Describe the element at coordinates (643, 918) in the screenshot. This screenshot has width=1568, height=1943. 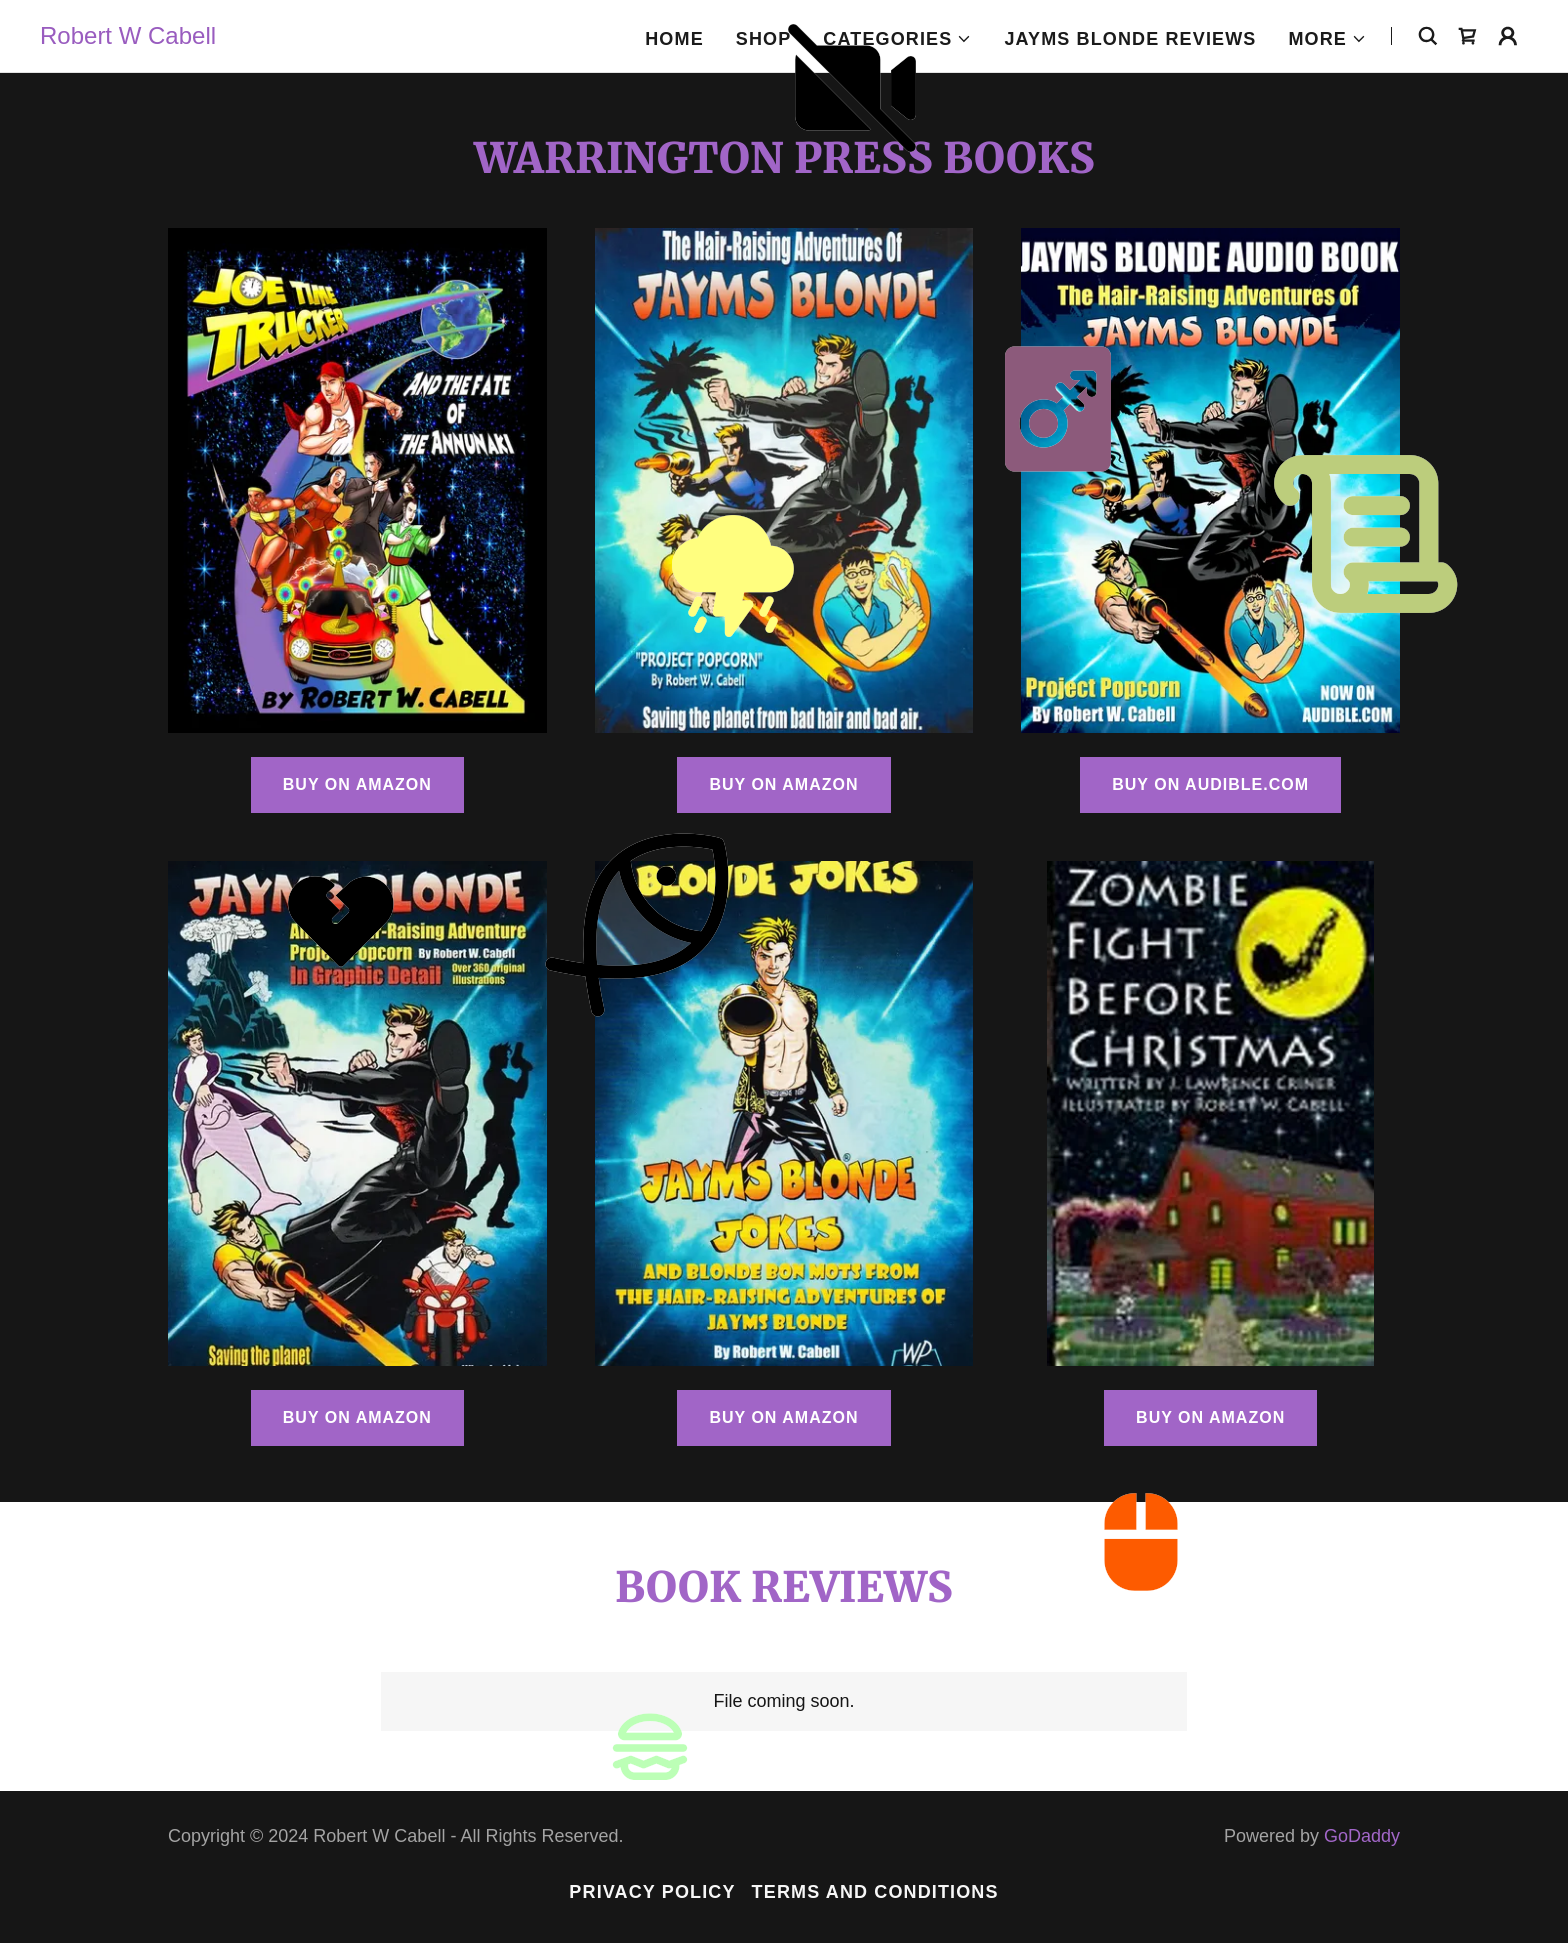
I see `browse seafood or fish-related content` at that location.